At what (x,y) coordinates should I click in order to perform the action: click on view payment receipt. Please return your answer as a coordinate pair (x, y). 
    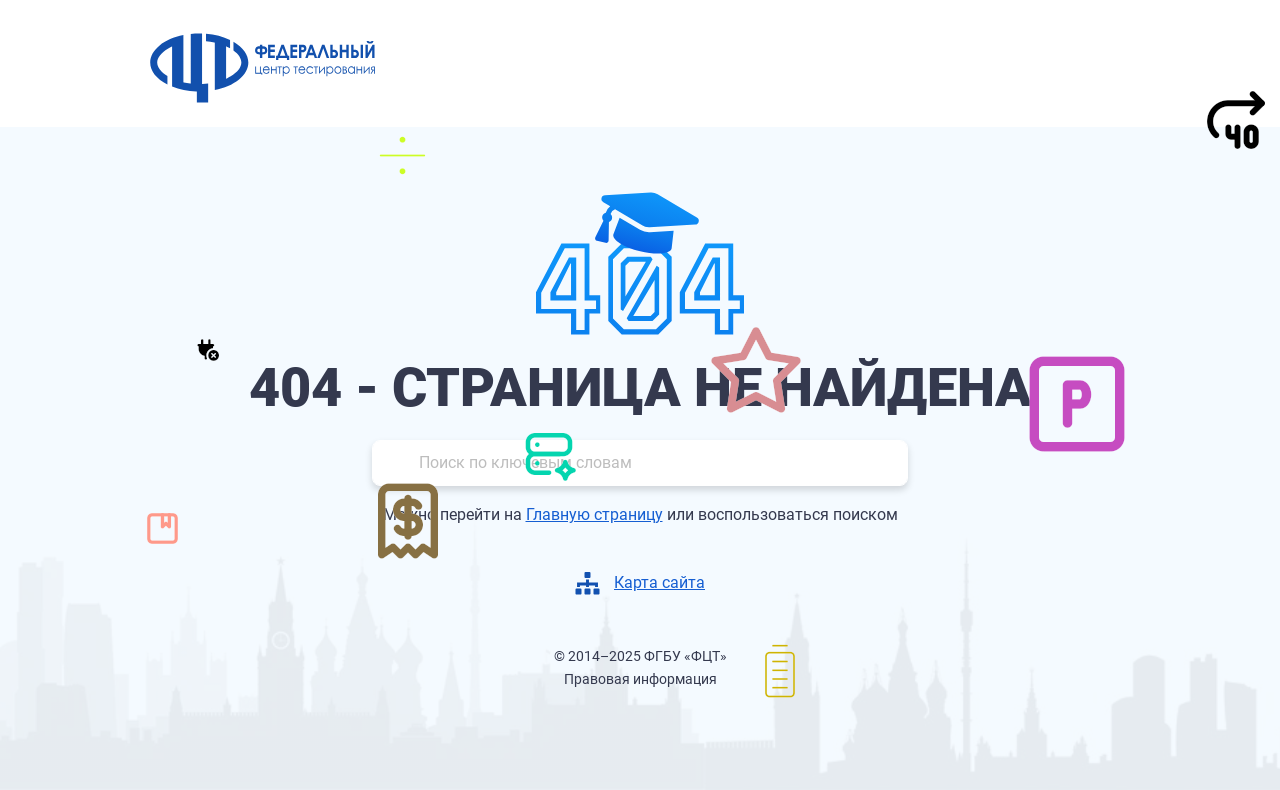
    Looking at the image, I should click on (408, 521).